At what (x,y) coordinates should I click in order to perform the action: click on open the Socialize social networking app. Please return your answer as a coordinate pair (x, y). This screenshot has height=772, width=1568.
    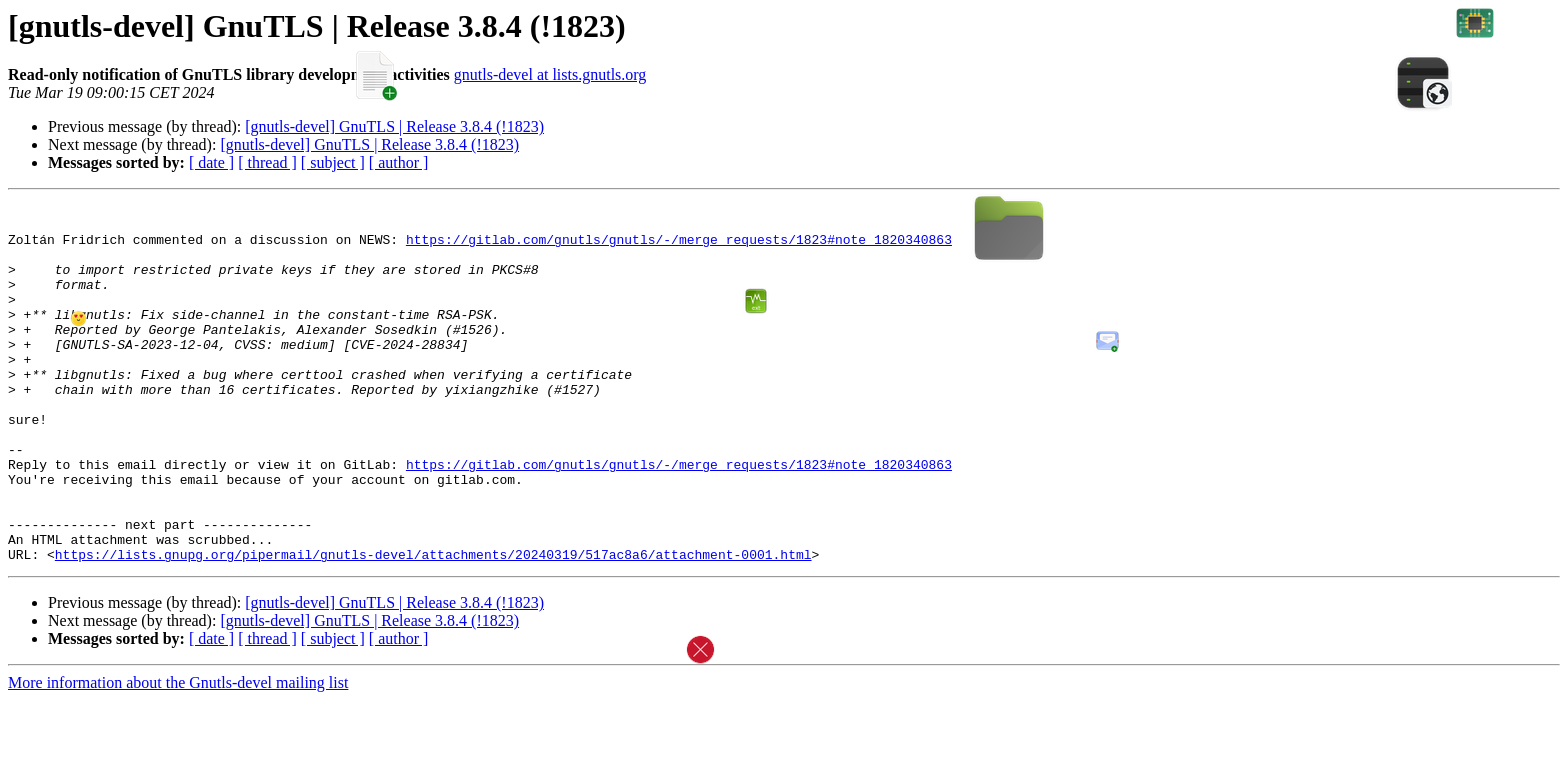
    Looking at the image, I should click on (78, 318).